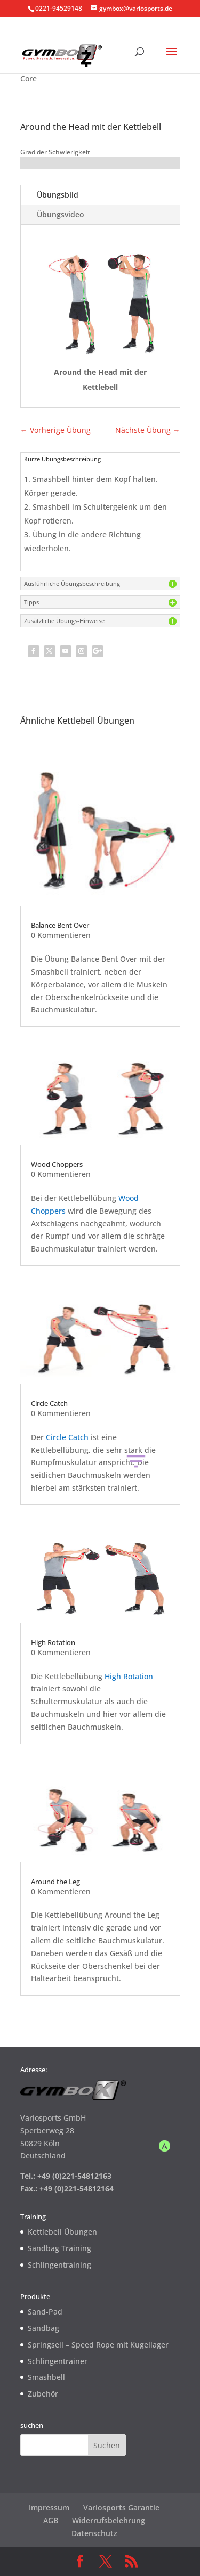 Image resolution: width=200 pixels, height=2576 pixels. What do you see at coordinates (136, 1461) in the screenshot?
I see `filter or sort list items` at bounding box center [136, 1461].